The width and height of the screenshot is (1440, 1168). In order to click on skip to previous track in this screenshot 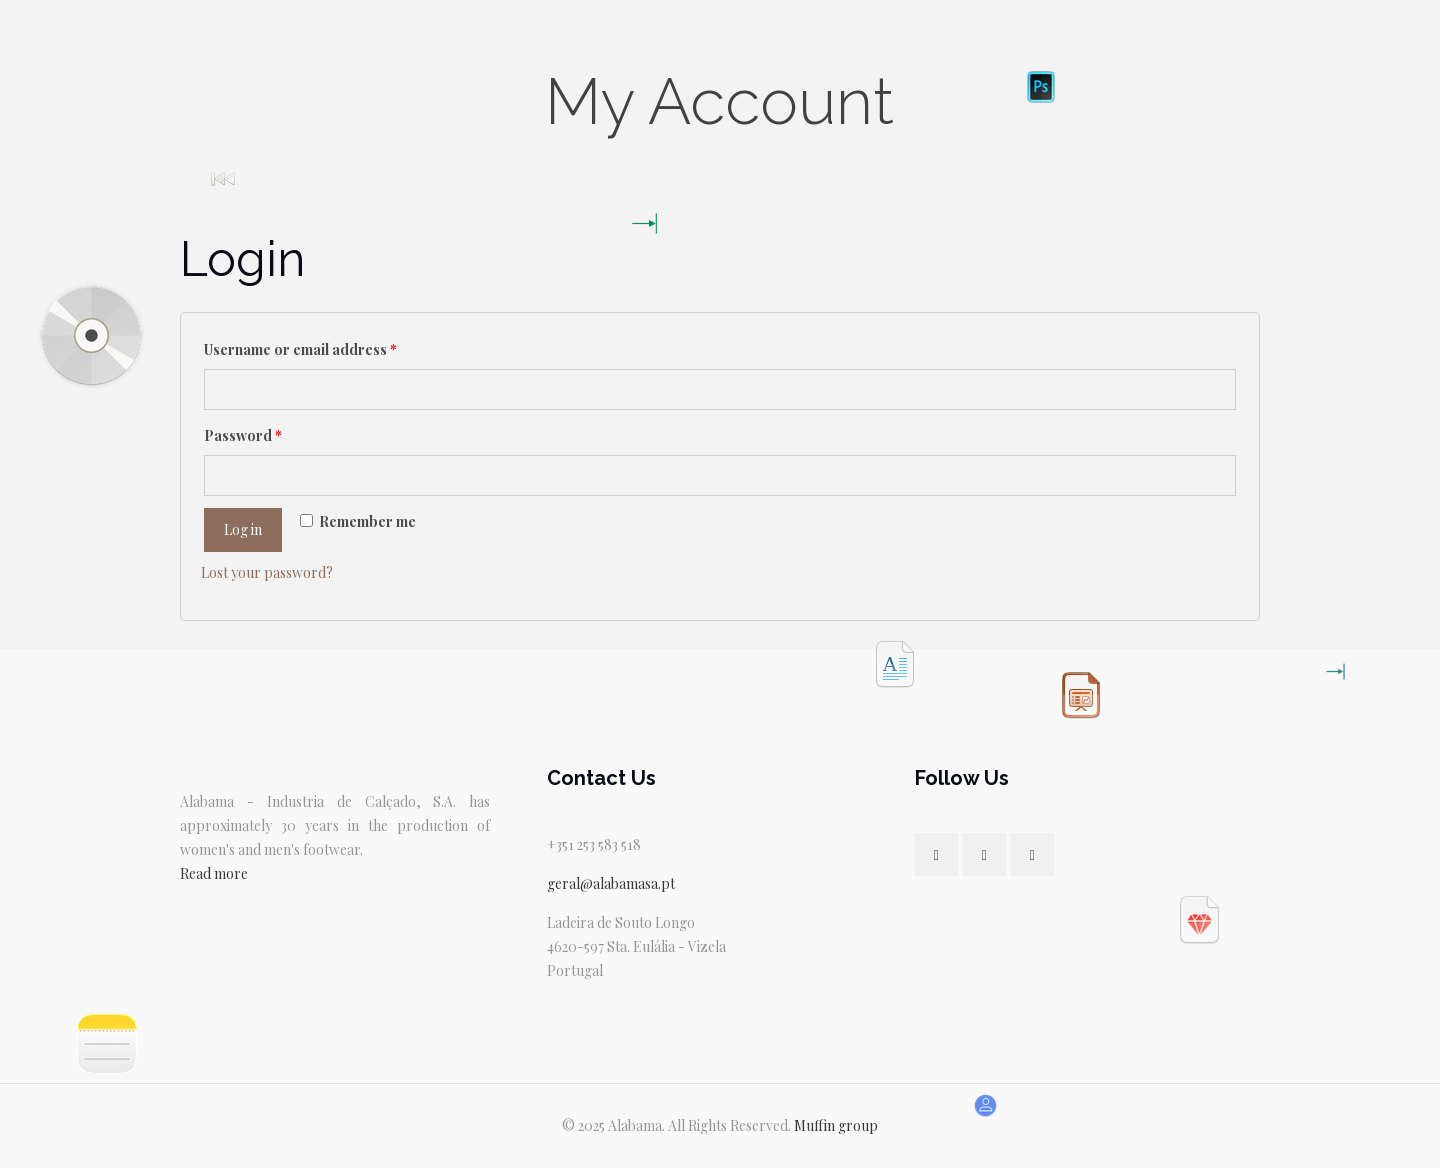, I will do `click(223, 179)`.